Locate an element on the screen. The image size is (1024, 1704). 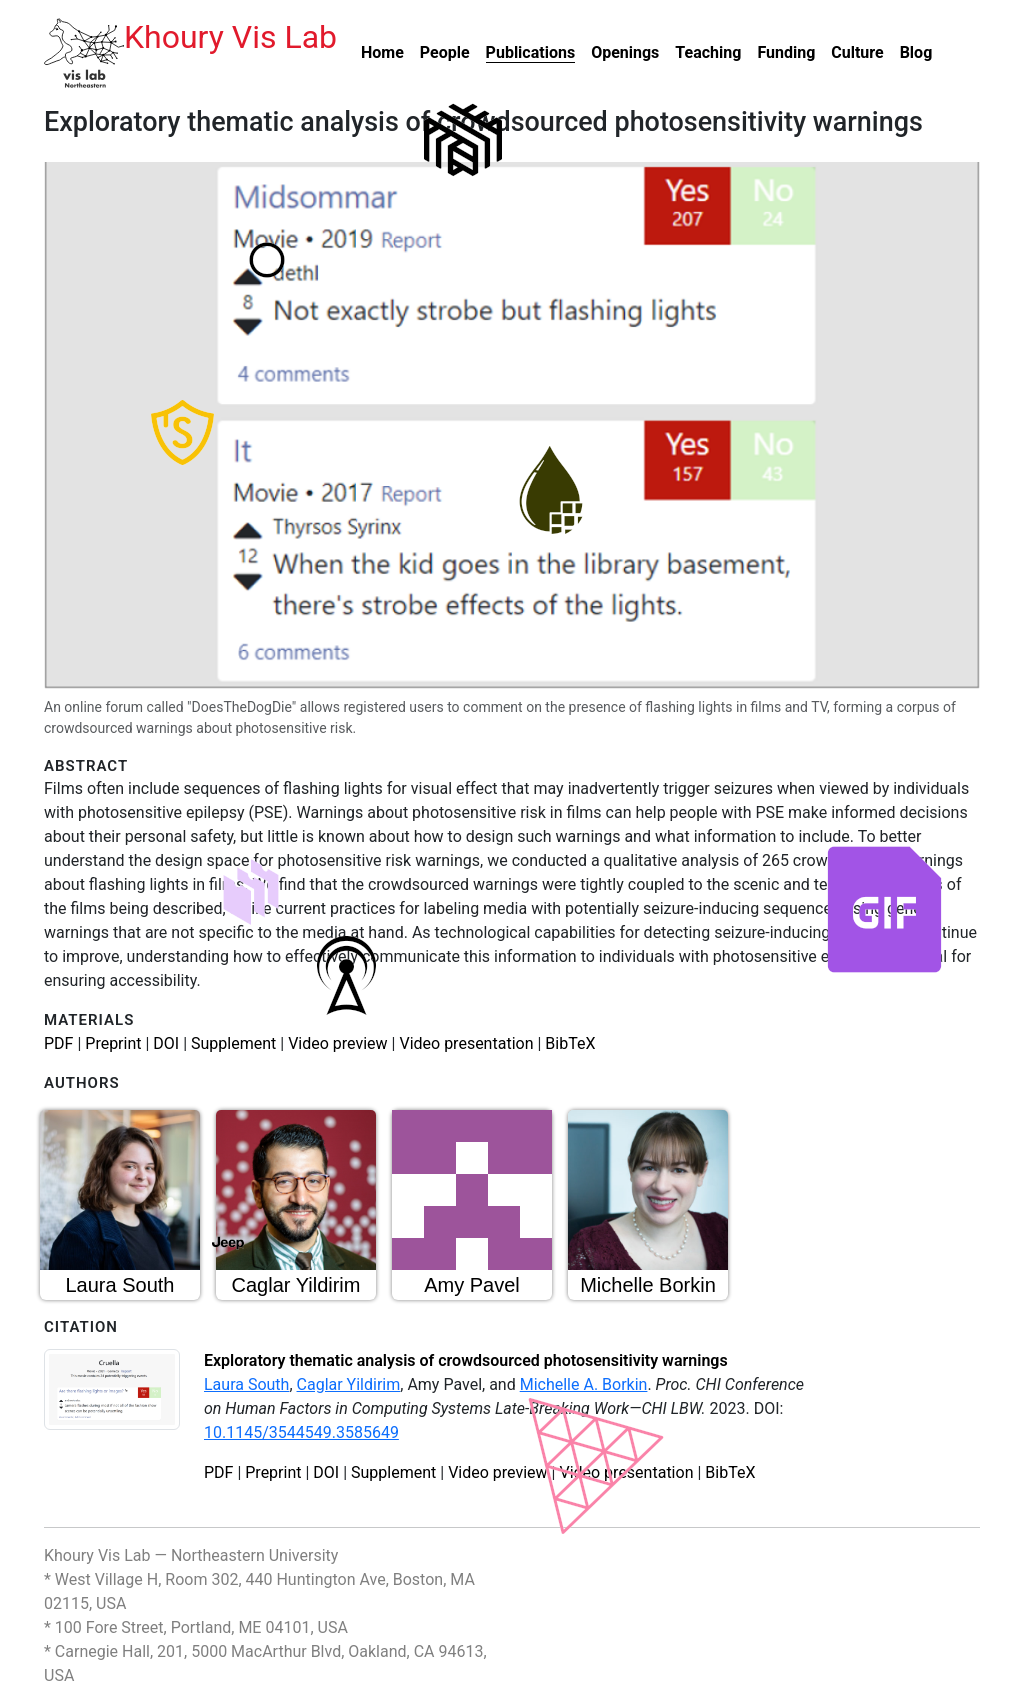
three.js library or project branding is located at coordinates (596, 1466).